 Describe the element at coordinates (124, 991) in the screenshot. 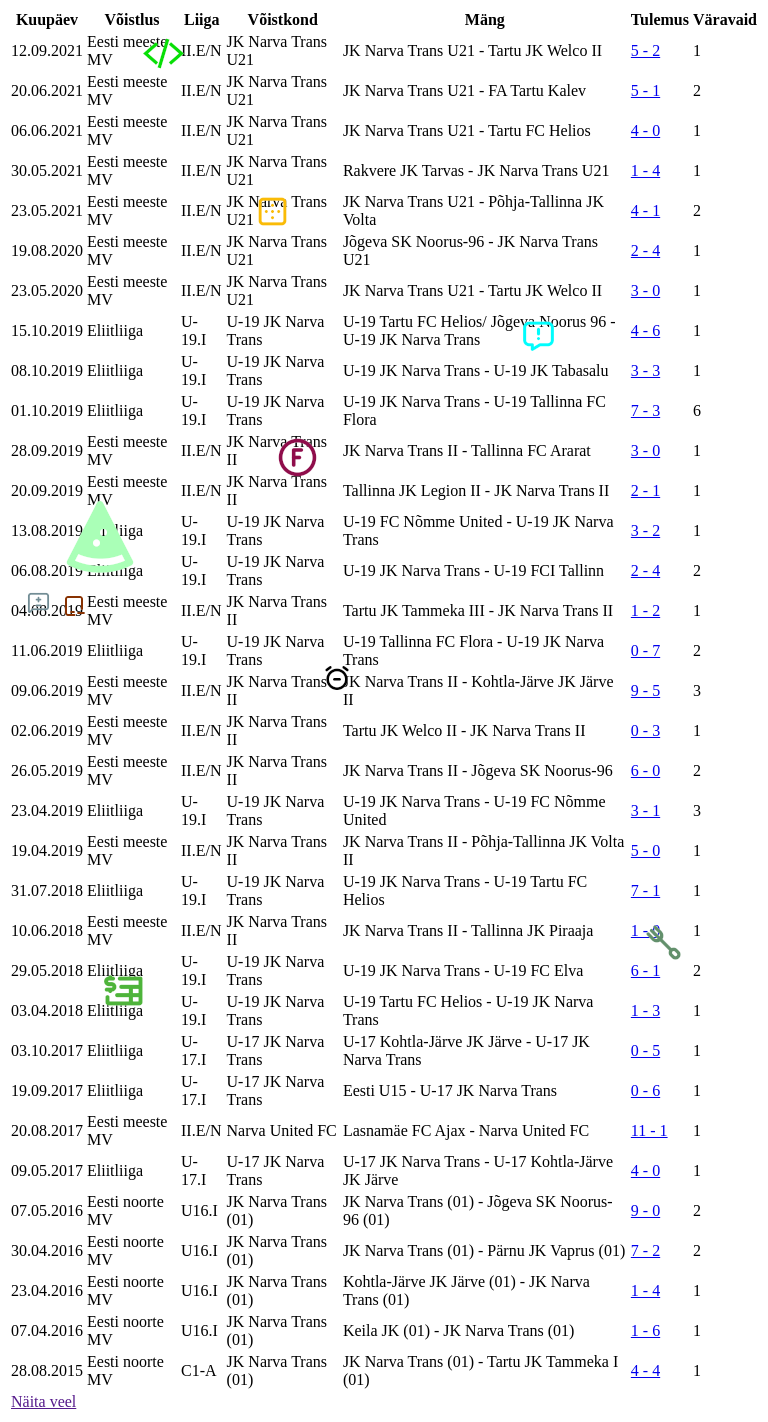

I see `view invoice or billing details` at that location.